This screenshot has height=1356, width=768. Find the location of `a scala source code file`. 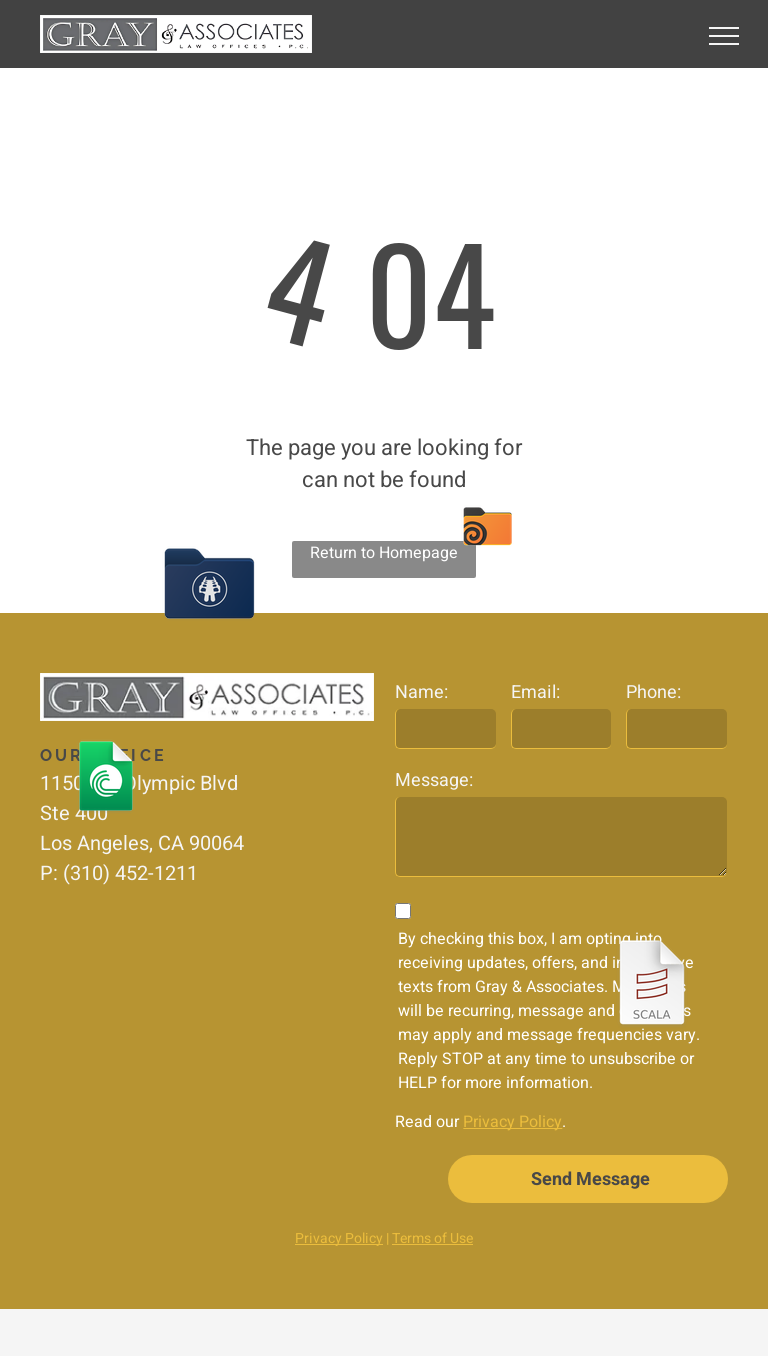

a scala source code file is located at coordinates (652, 984).